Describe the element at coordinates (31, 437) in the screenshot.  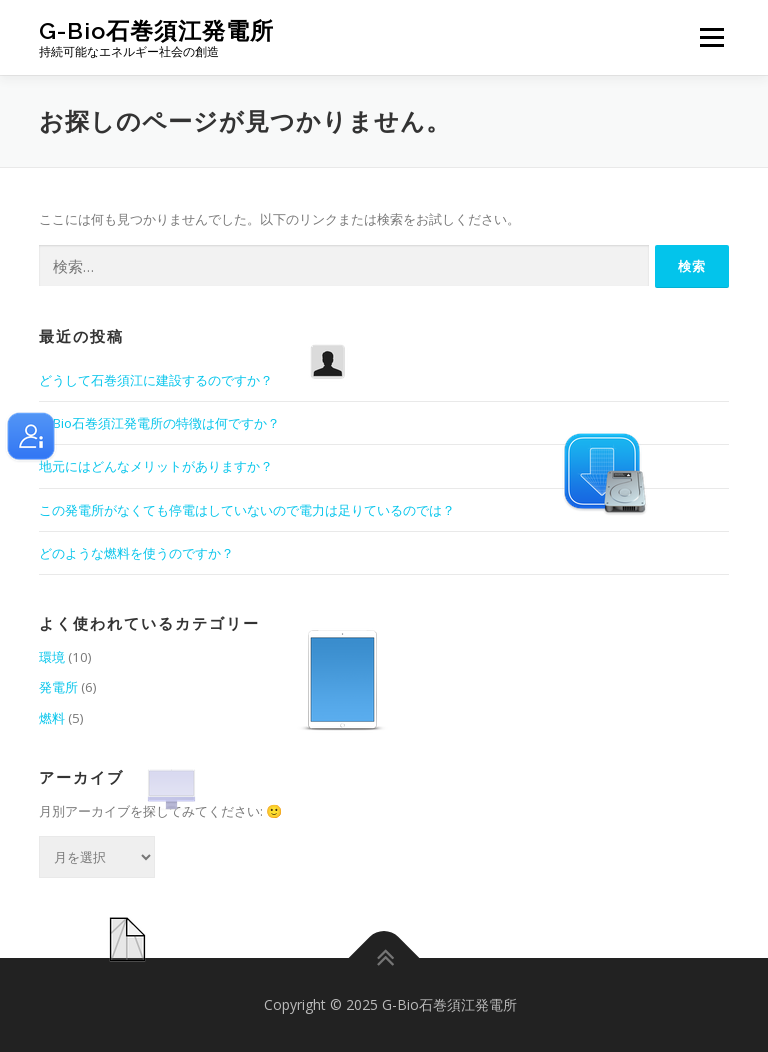
I see `open user account preferences` at that location.